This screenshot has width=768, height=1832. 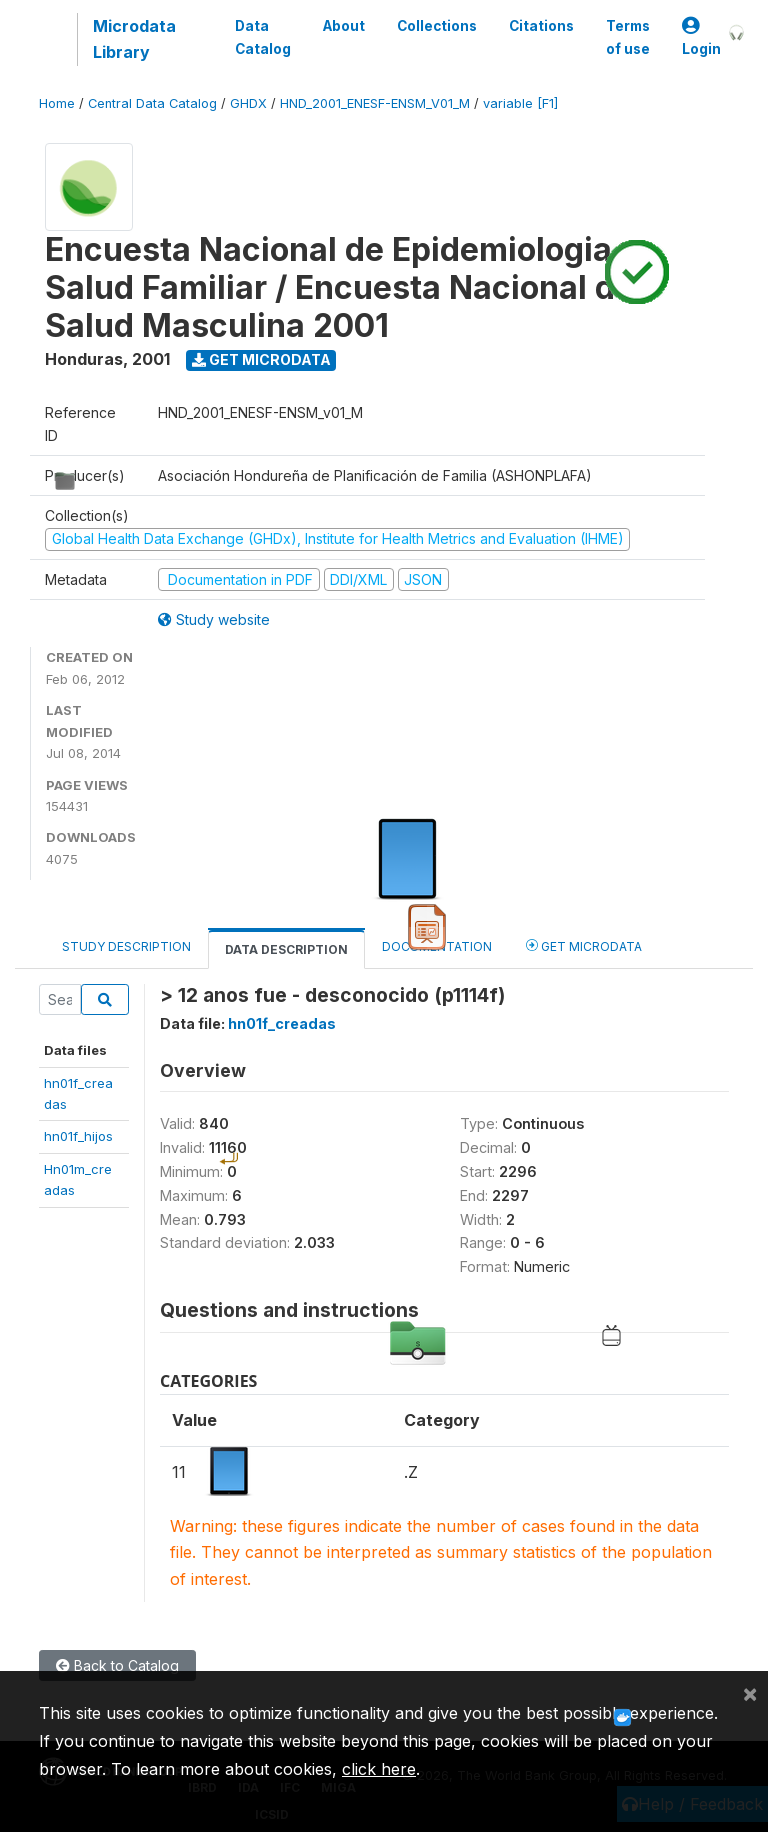 What do you see at coordinates (637, 272) in the screenshot?
I see `file successfully synced to OneDrive` at bounding box center [637, 272].